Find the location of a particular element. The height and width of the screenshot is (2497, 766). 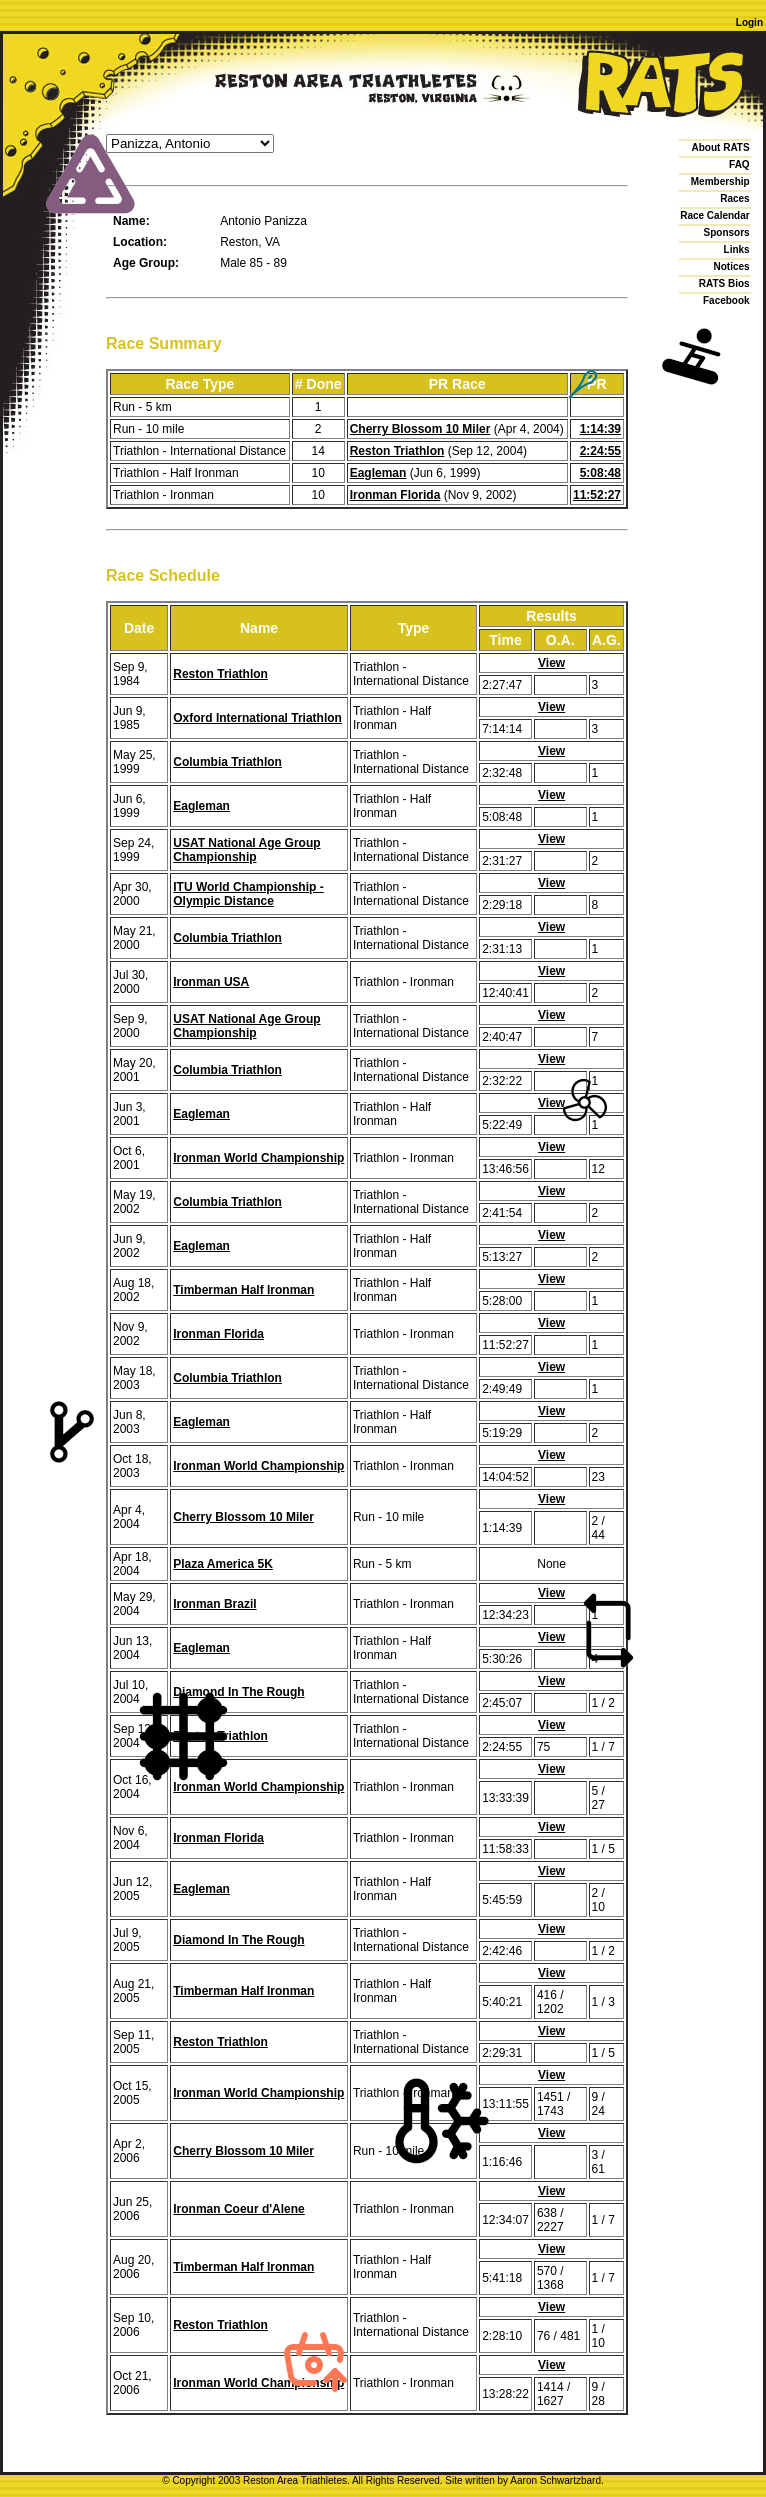

rotate device orientation is located at coordinates (608, 1630).